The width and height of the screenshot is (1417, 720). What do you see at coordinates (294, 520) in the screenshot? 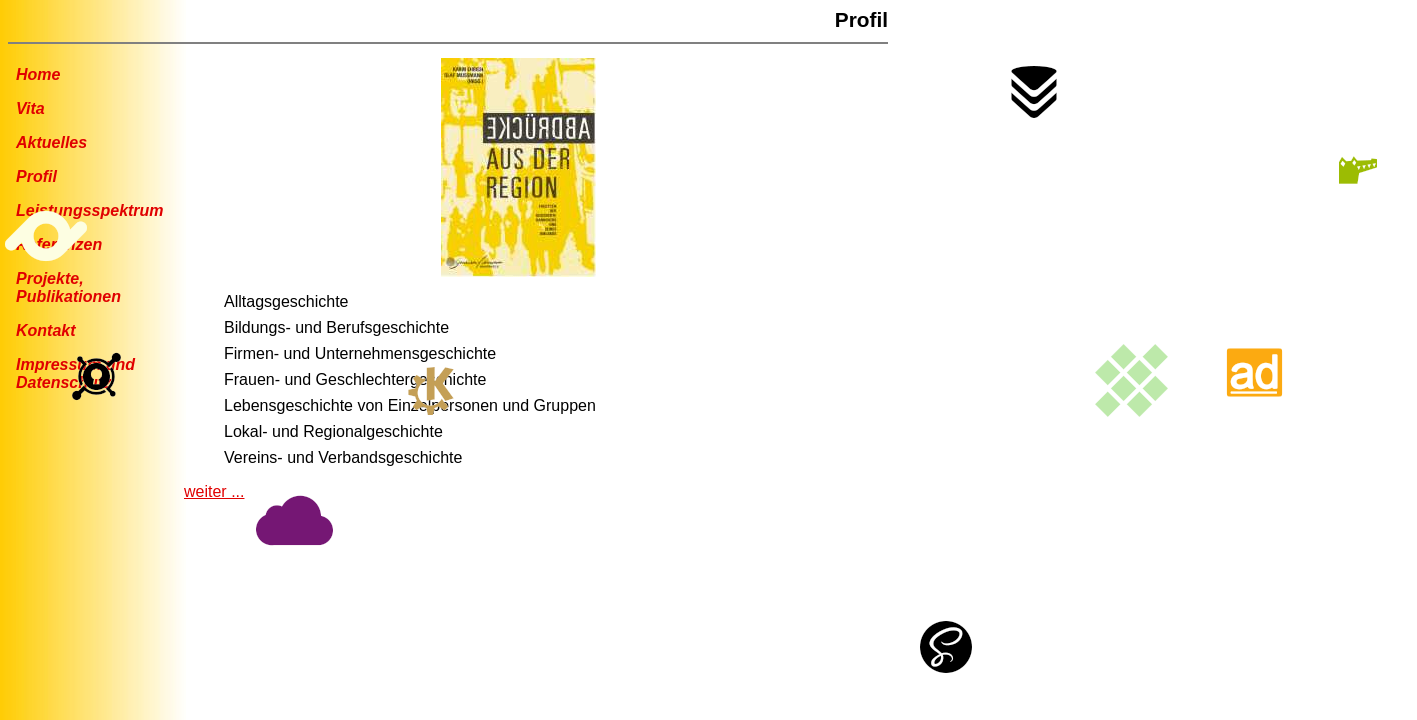
I see `access iCloud storage and settings` at bounding box center [294, 520].